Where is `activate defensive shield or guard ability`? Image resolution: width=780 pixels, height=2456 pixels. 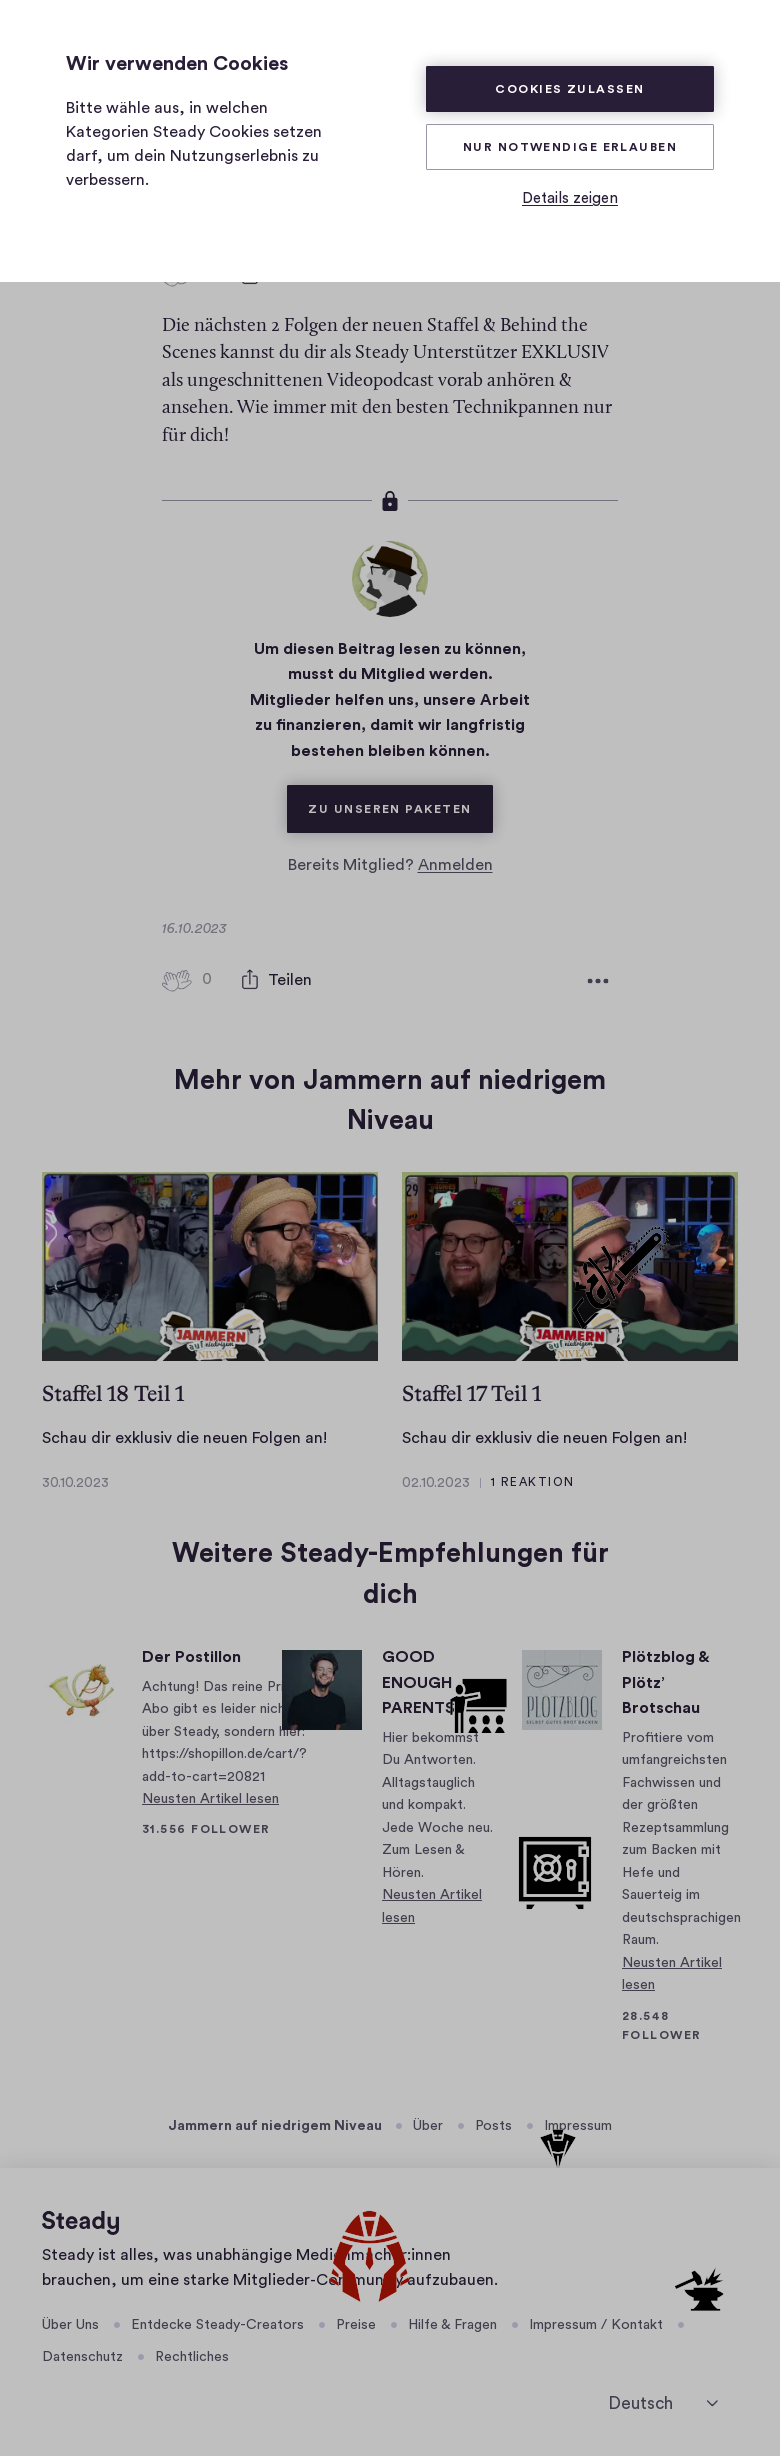 activate defensive shield or guard ability is located at coordinates (558, 2149).